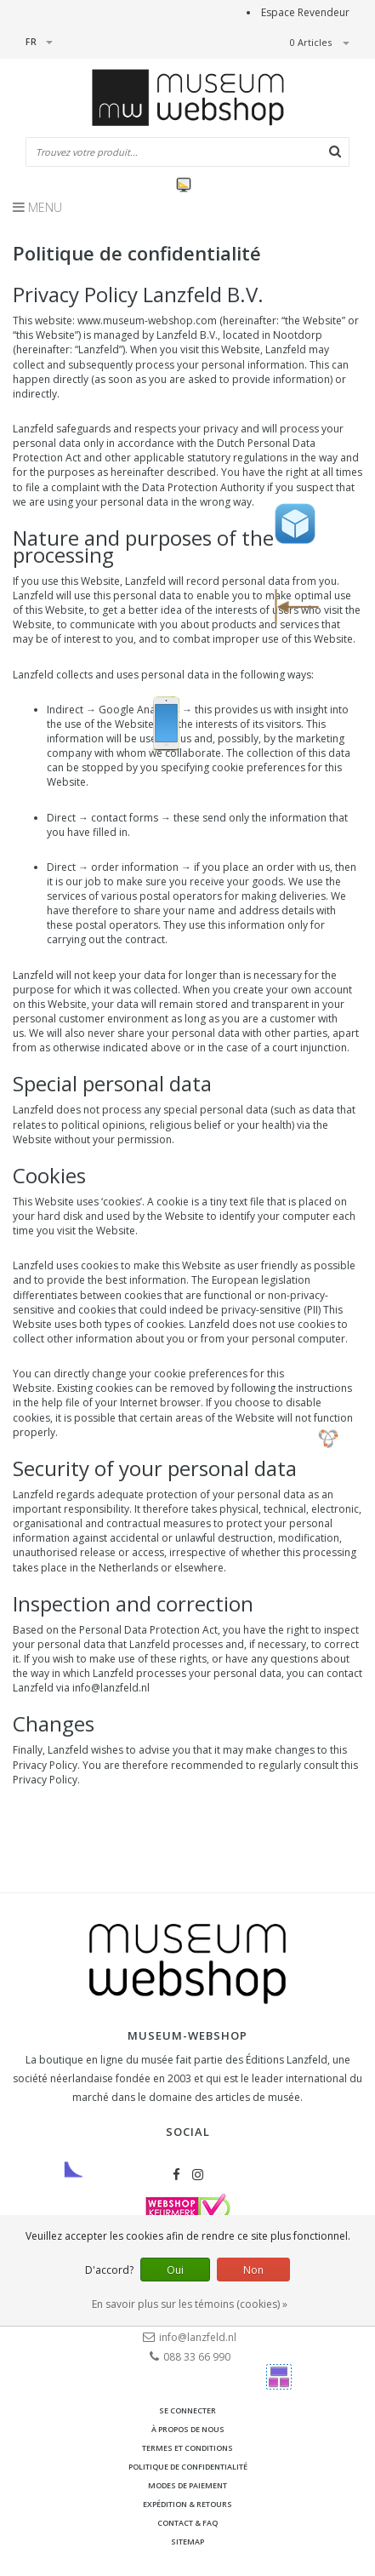 The image size is (375, 2576). Describe the element at coordinates (328, 1439) in the screenshot. I see `access bonjour network discovery settings` at that location.